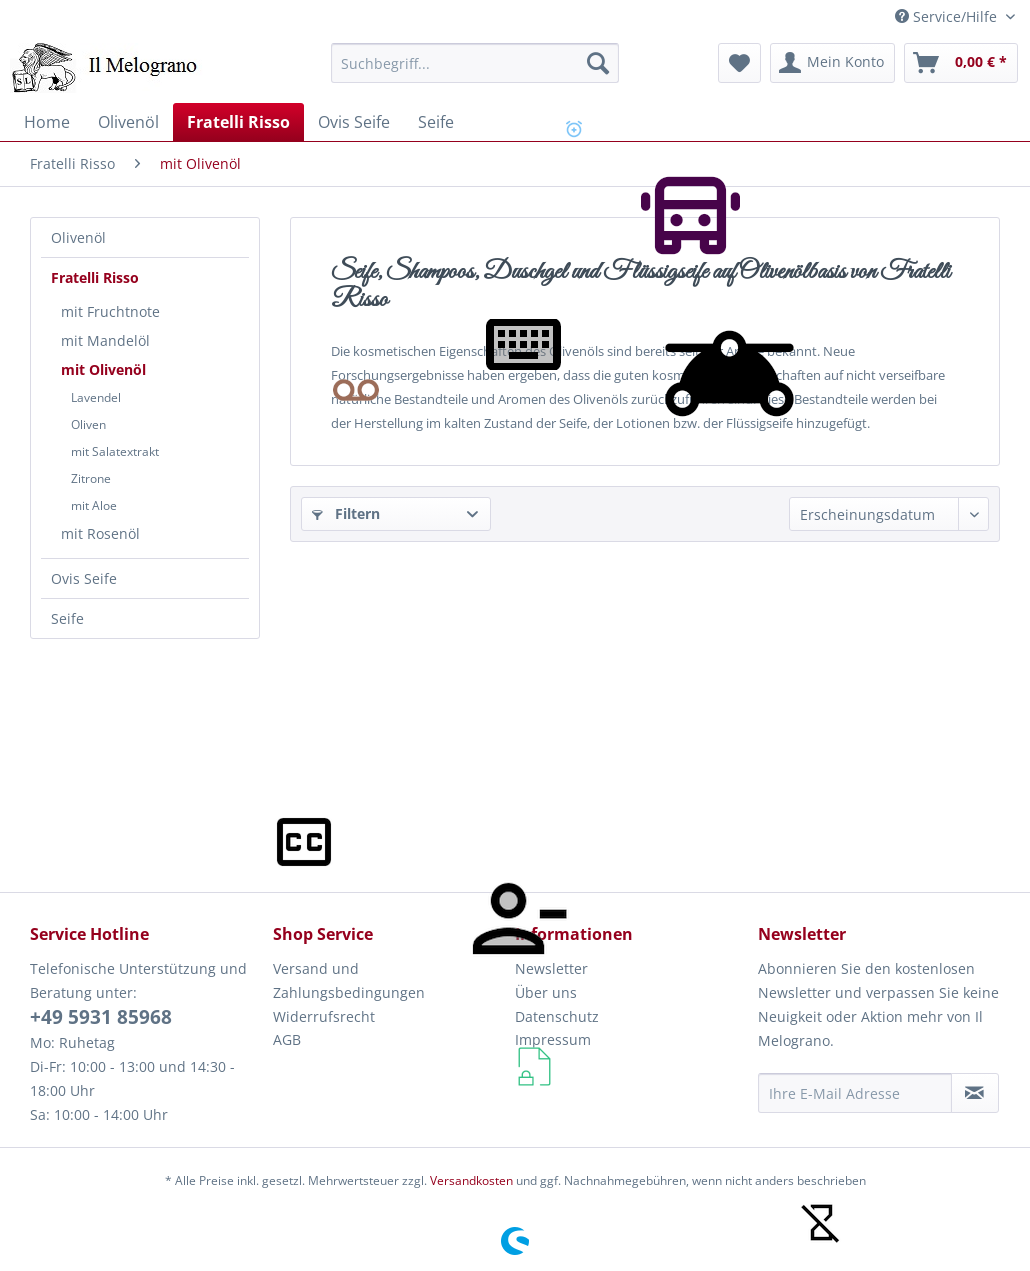 The height and width of the screenshot is (1271, 1030). I want to click on access voicemail messages, so click(356, 390).